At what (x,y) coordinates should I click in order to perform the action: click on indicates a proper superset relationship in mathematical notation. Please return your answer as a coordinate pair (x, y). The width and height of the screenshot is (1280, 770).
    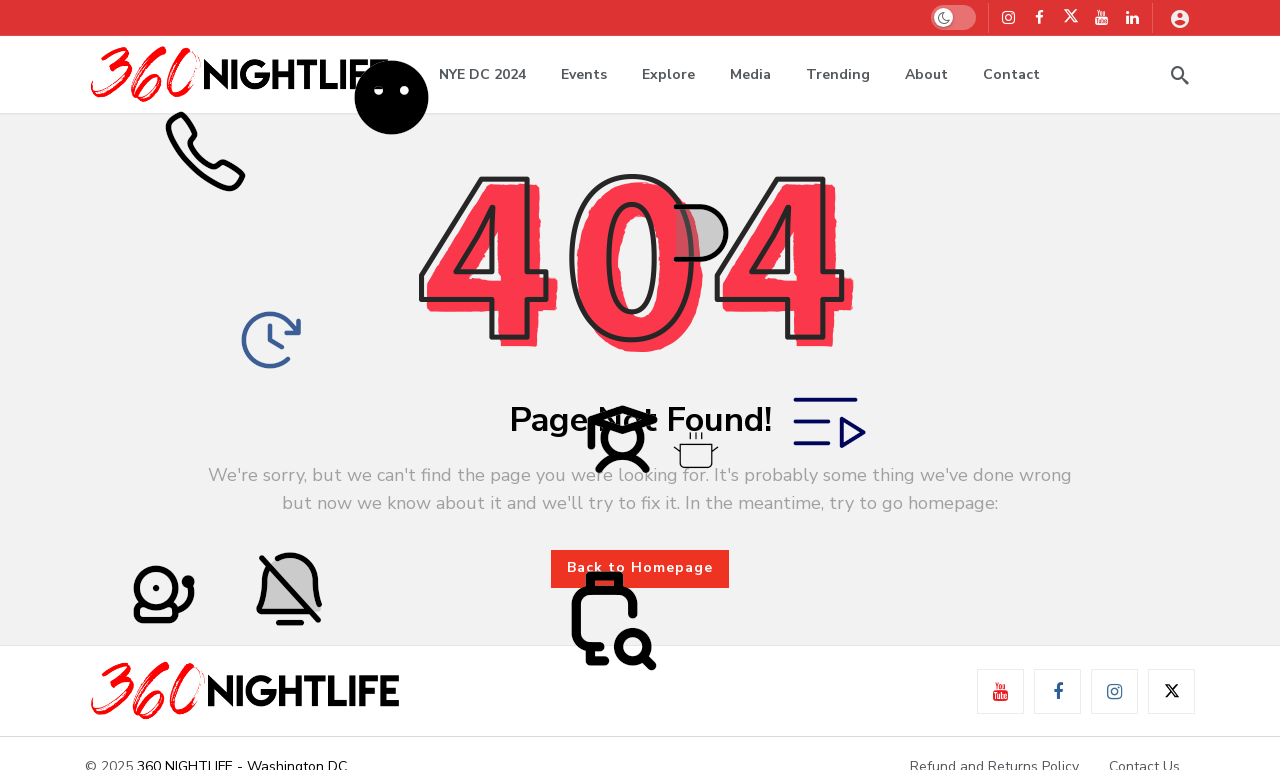
    Looking at the image, I should click on (697, 233).